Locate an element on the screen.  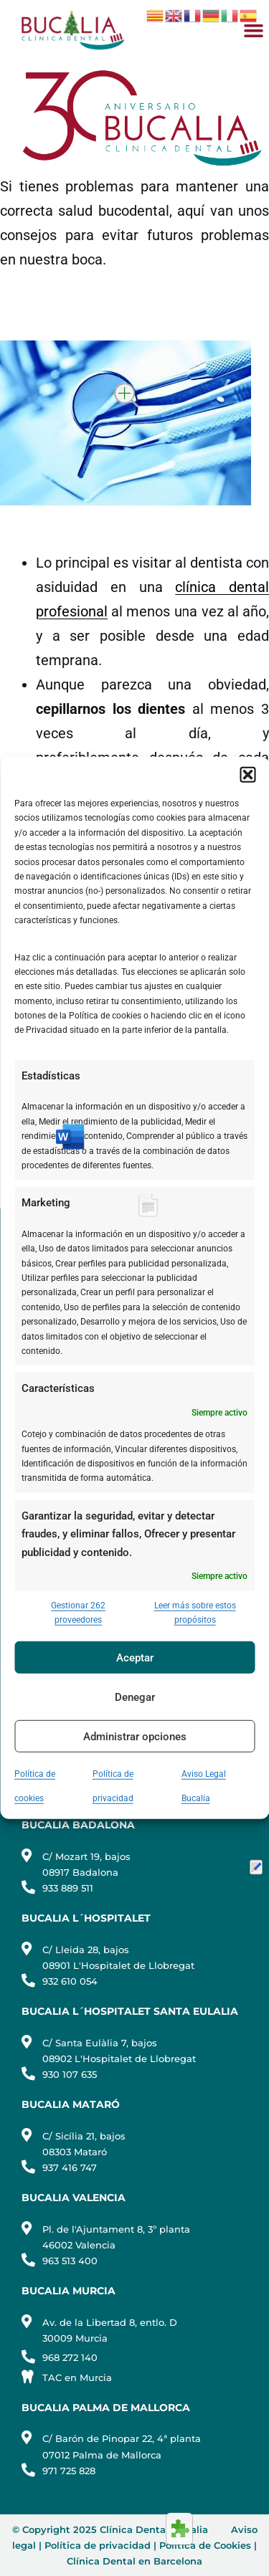
an add-on or plugin file type is located at coordinates (179, 2529).